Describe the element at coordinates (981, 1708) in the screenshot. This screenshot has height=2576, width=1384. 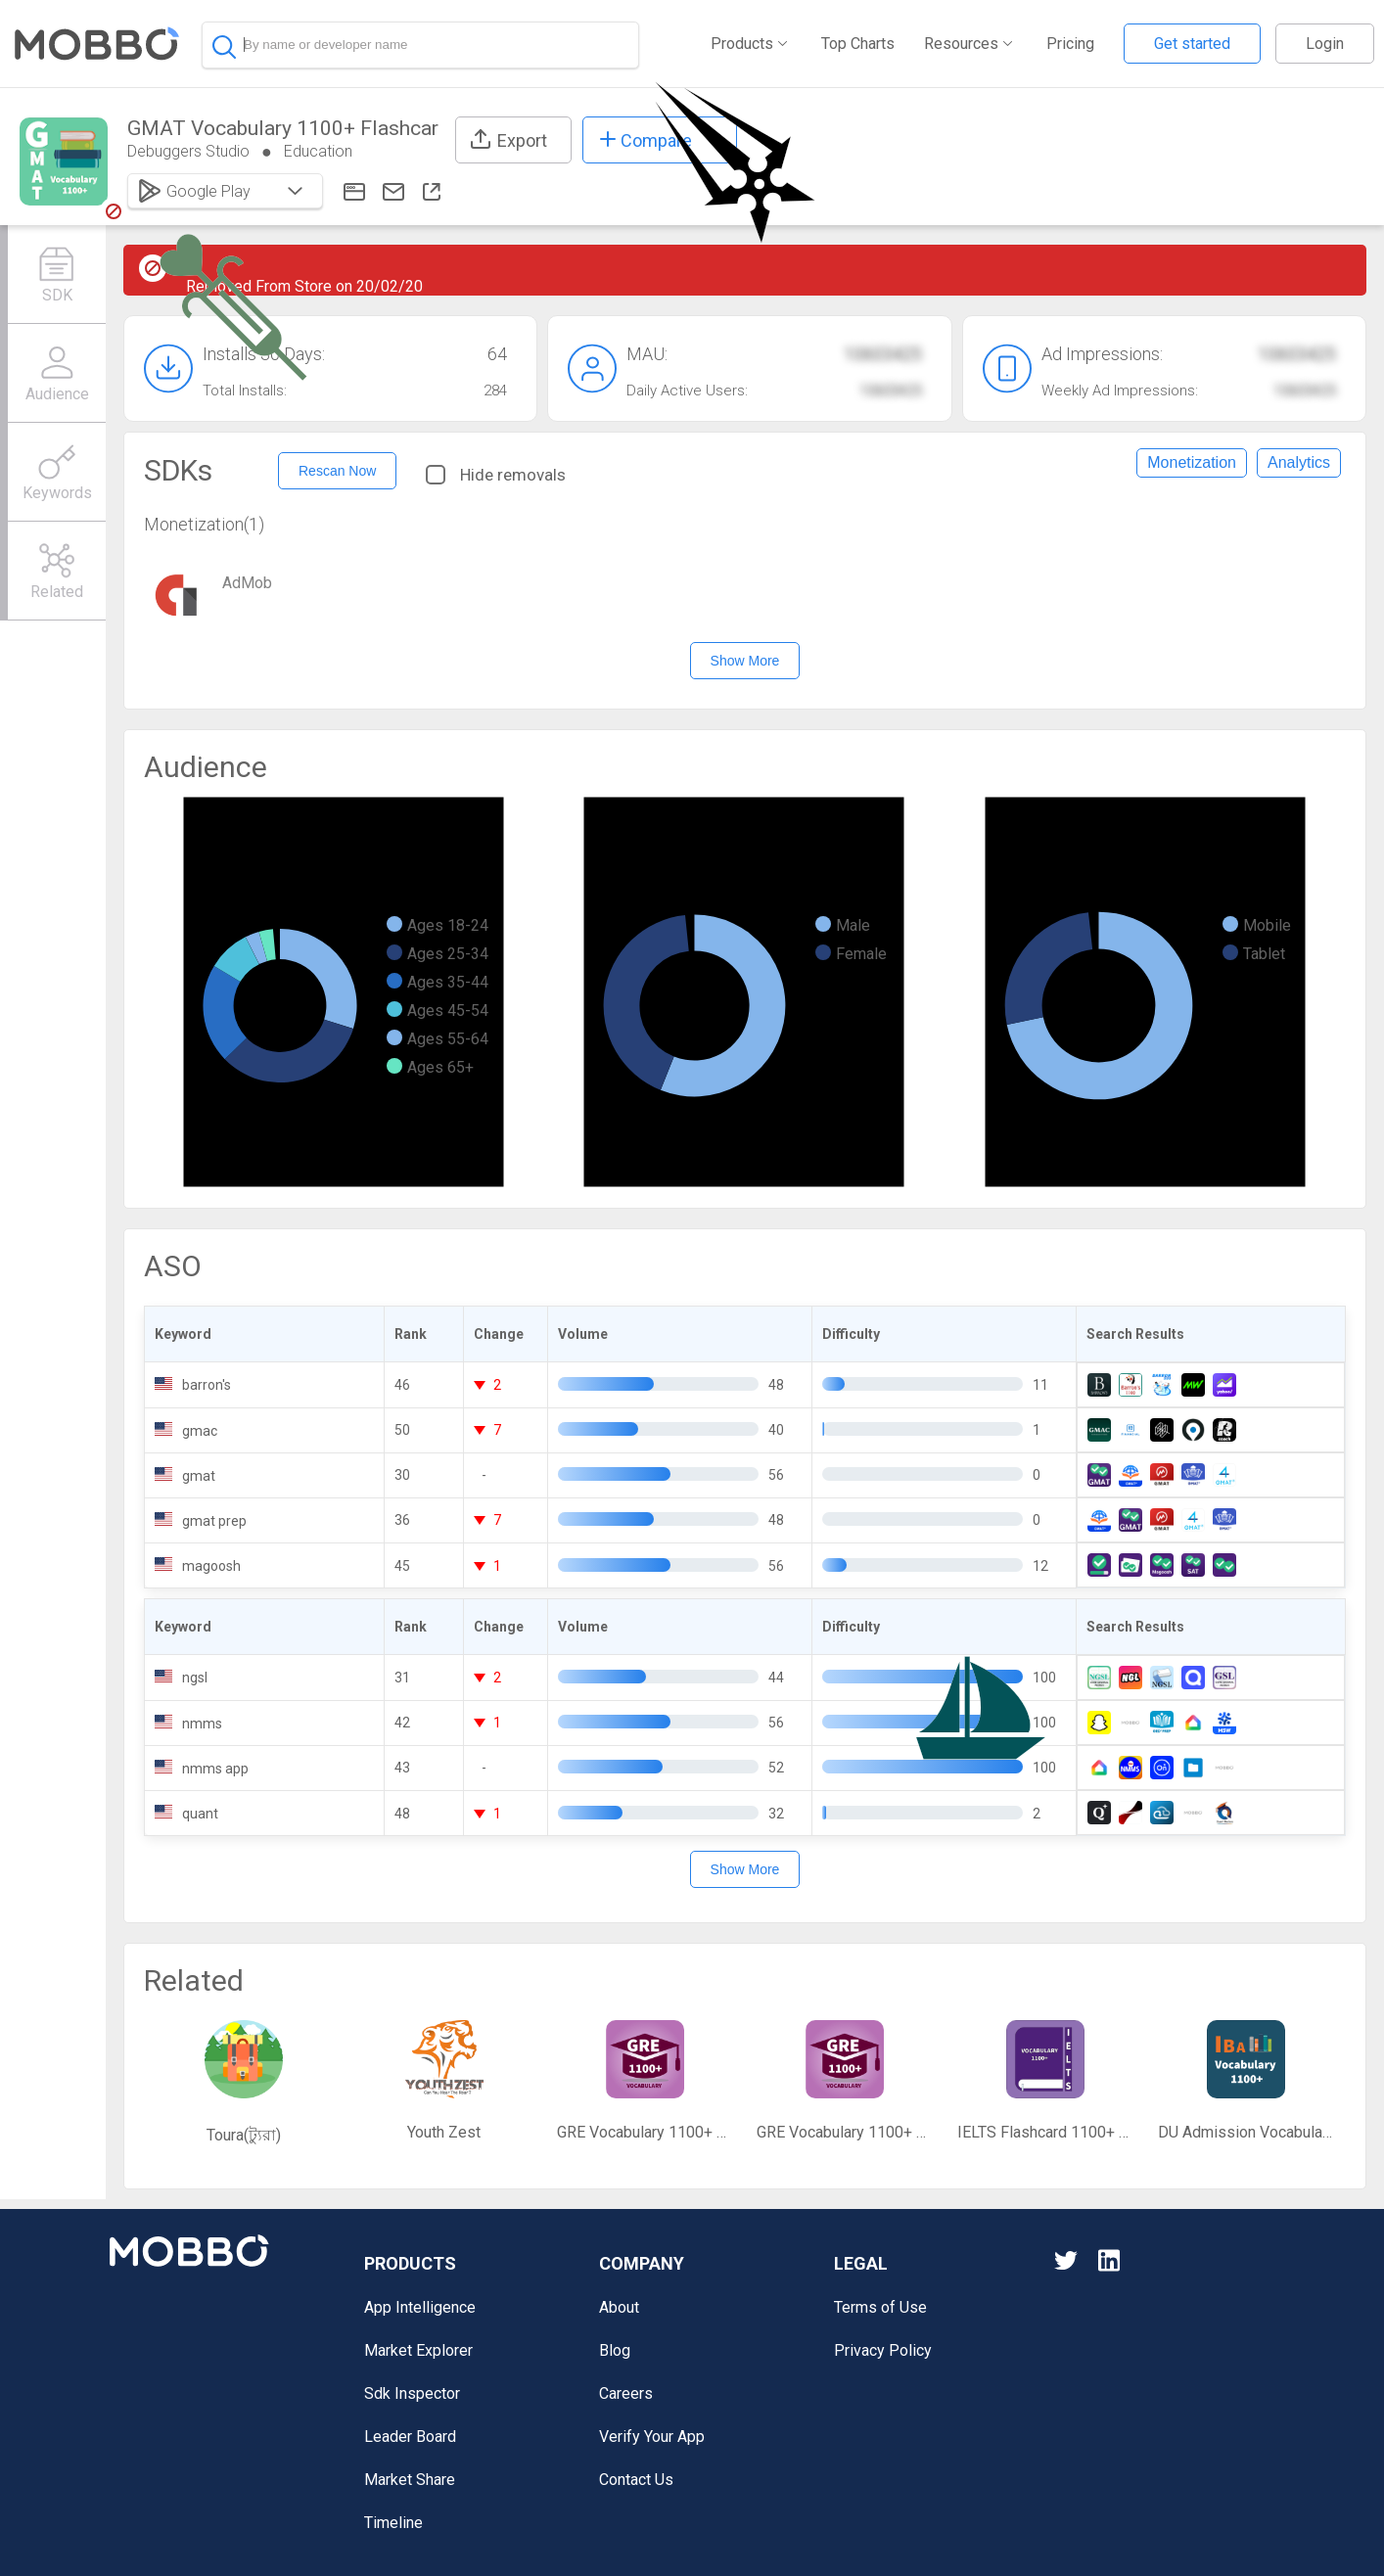
I see `access sailing or boating activities` at that location.